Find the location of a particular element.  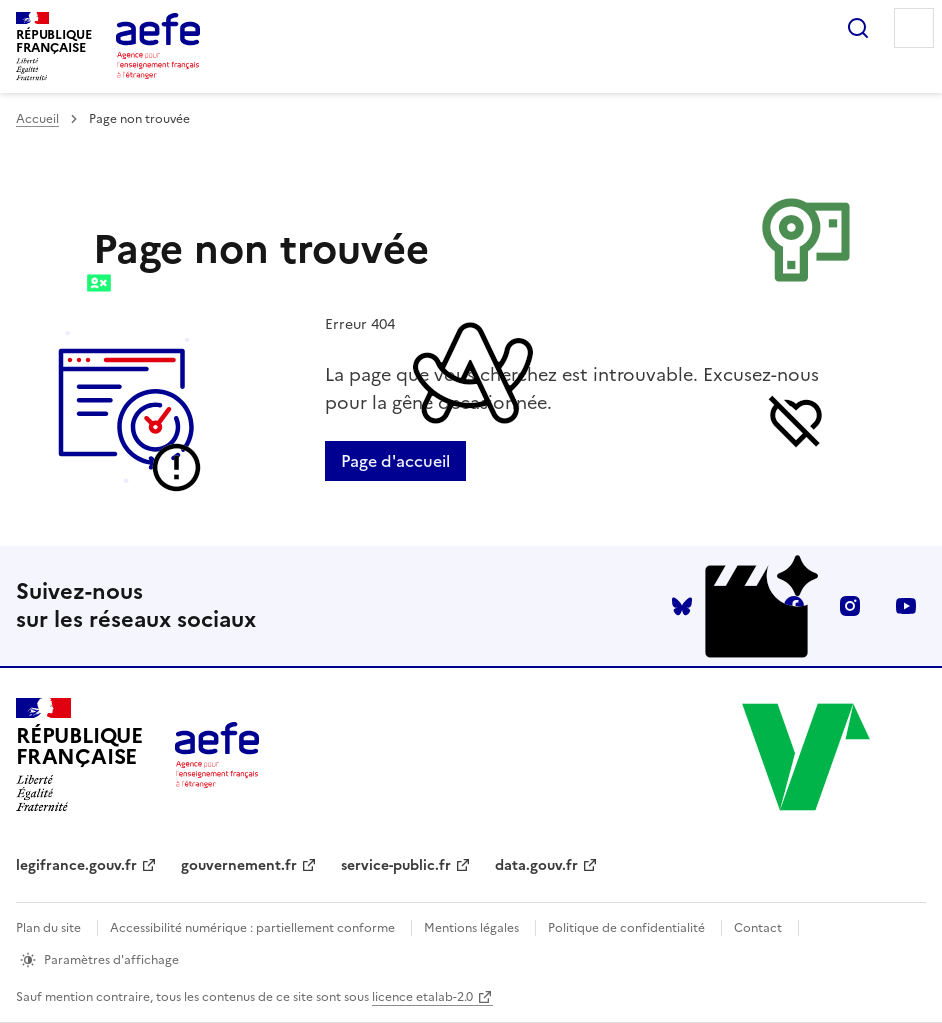

dislike or remove from favorites is located at coordinates (796, 423).